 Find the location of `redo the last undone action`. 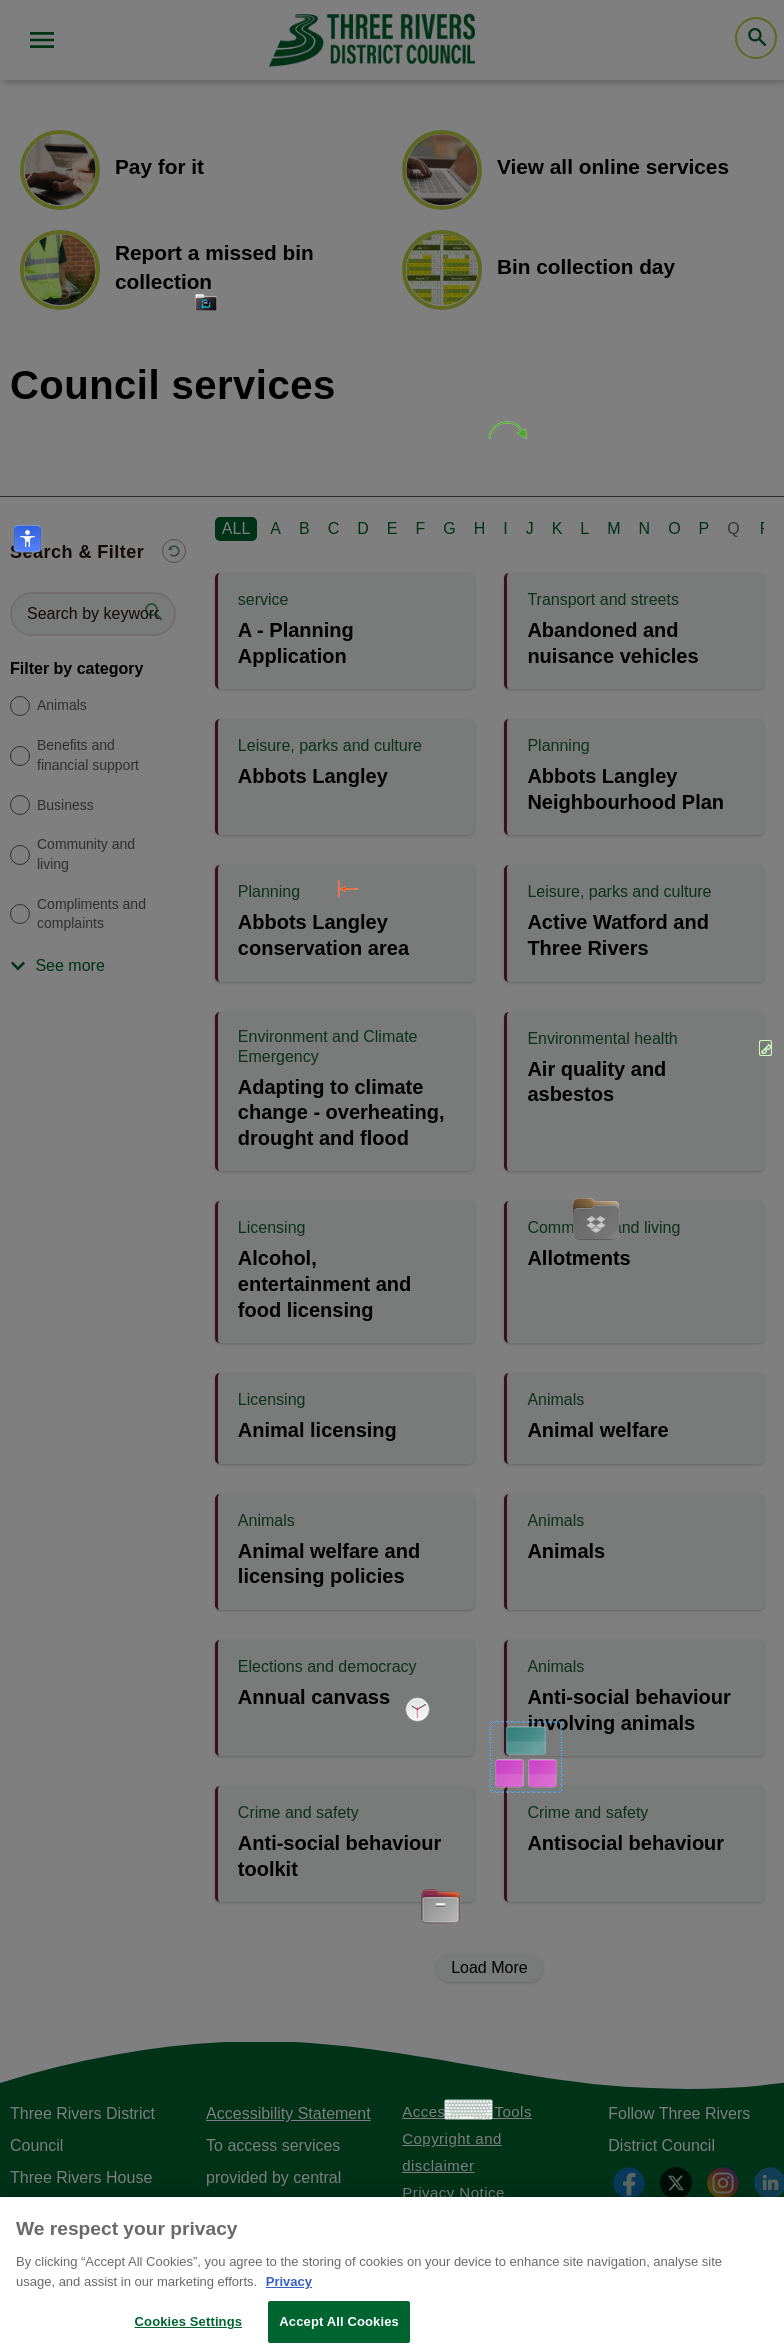

redo the last undone action is located at coordinates (508, 430).